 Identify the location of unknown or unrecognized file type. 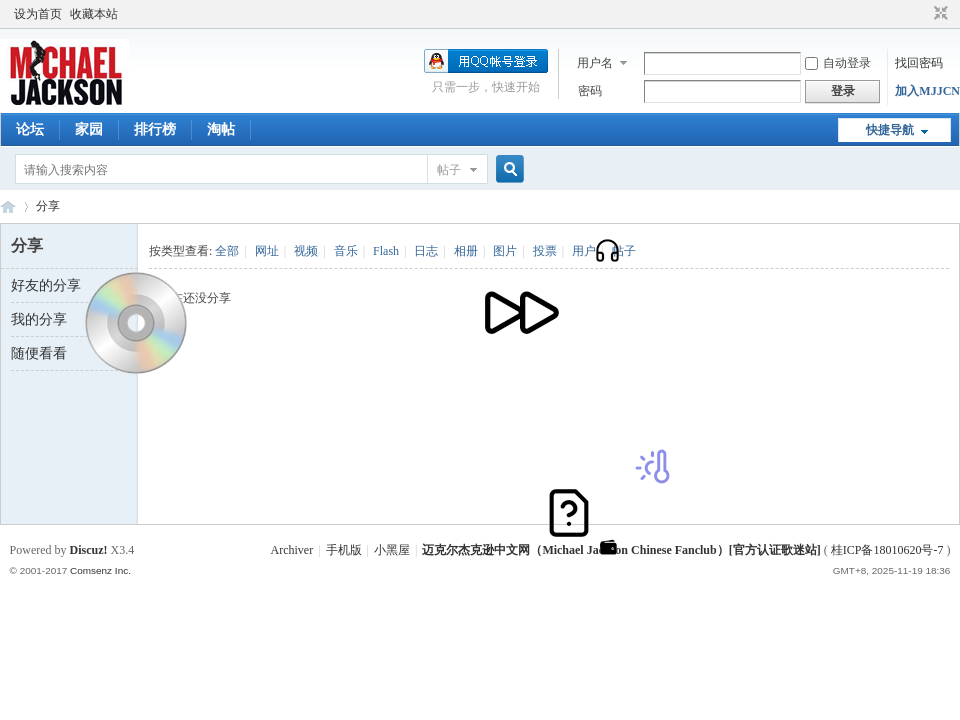
(569, 513).